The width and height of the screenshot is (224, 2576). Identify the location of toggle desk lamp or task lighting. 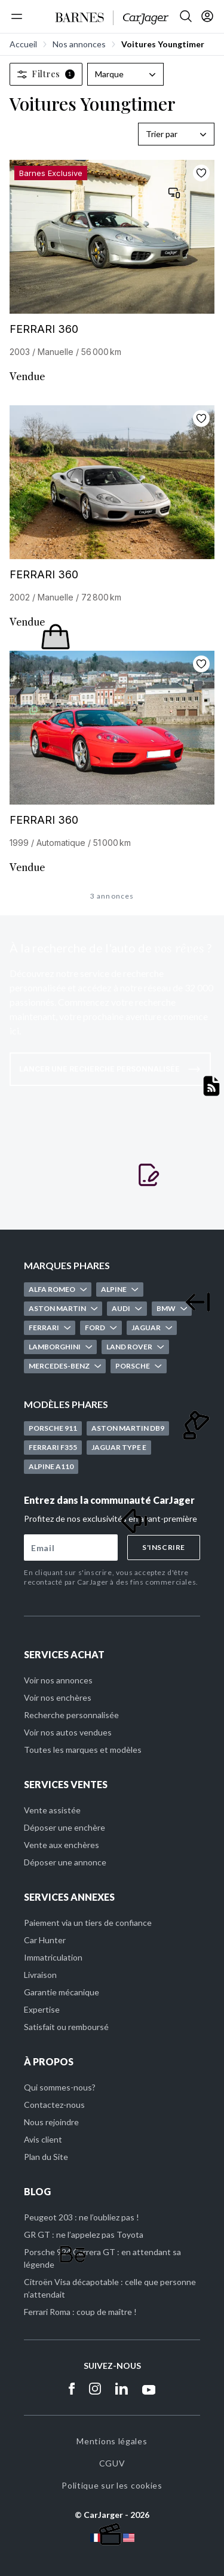
(196, 1425).